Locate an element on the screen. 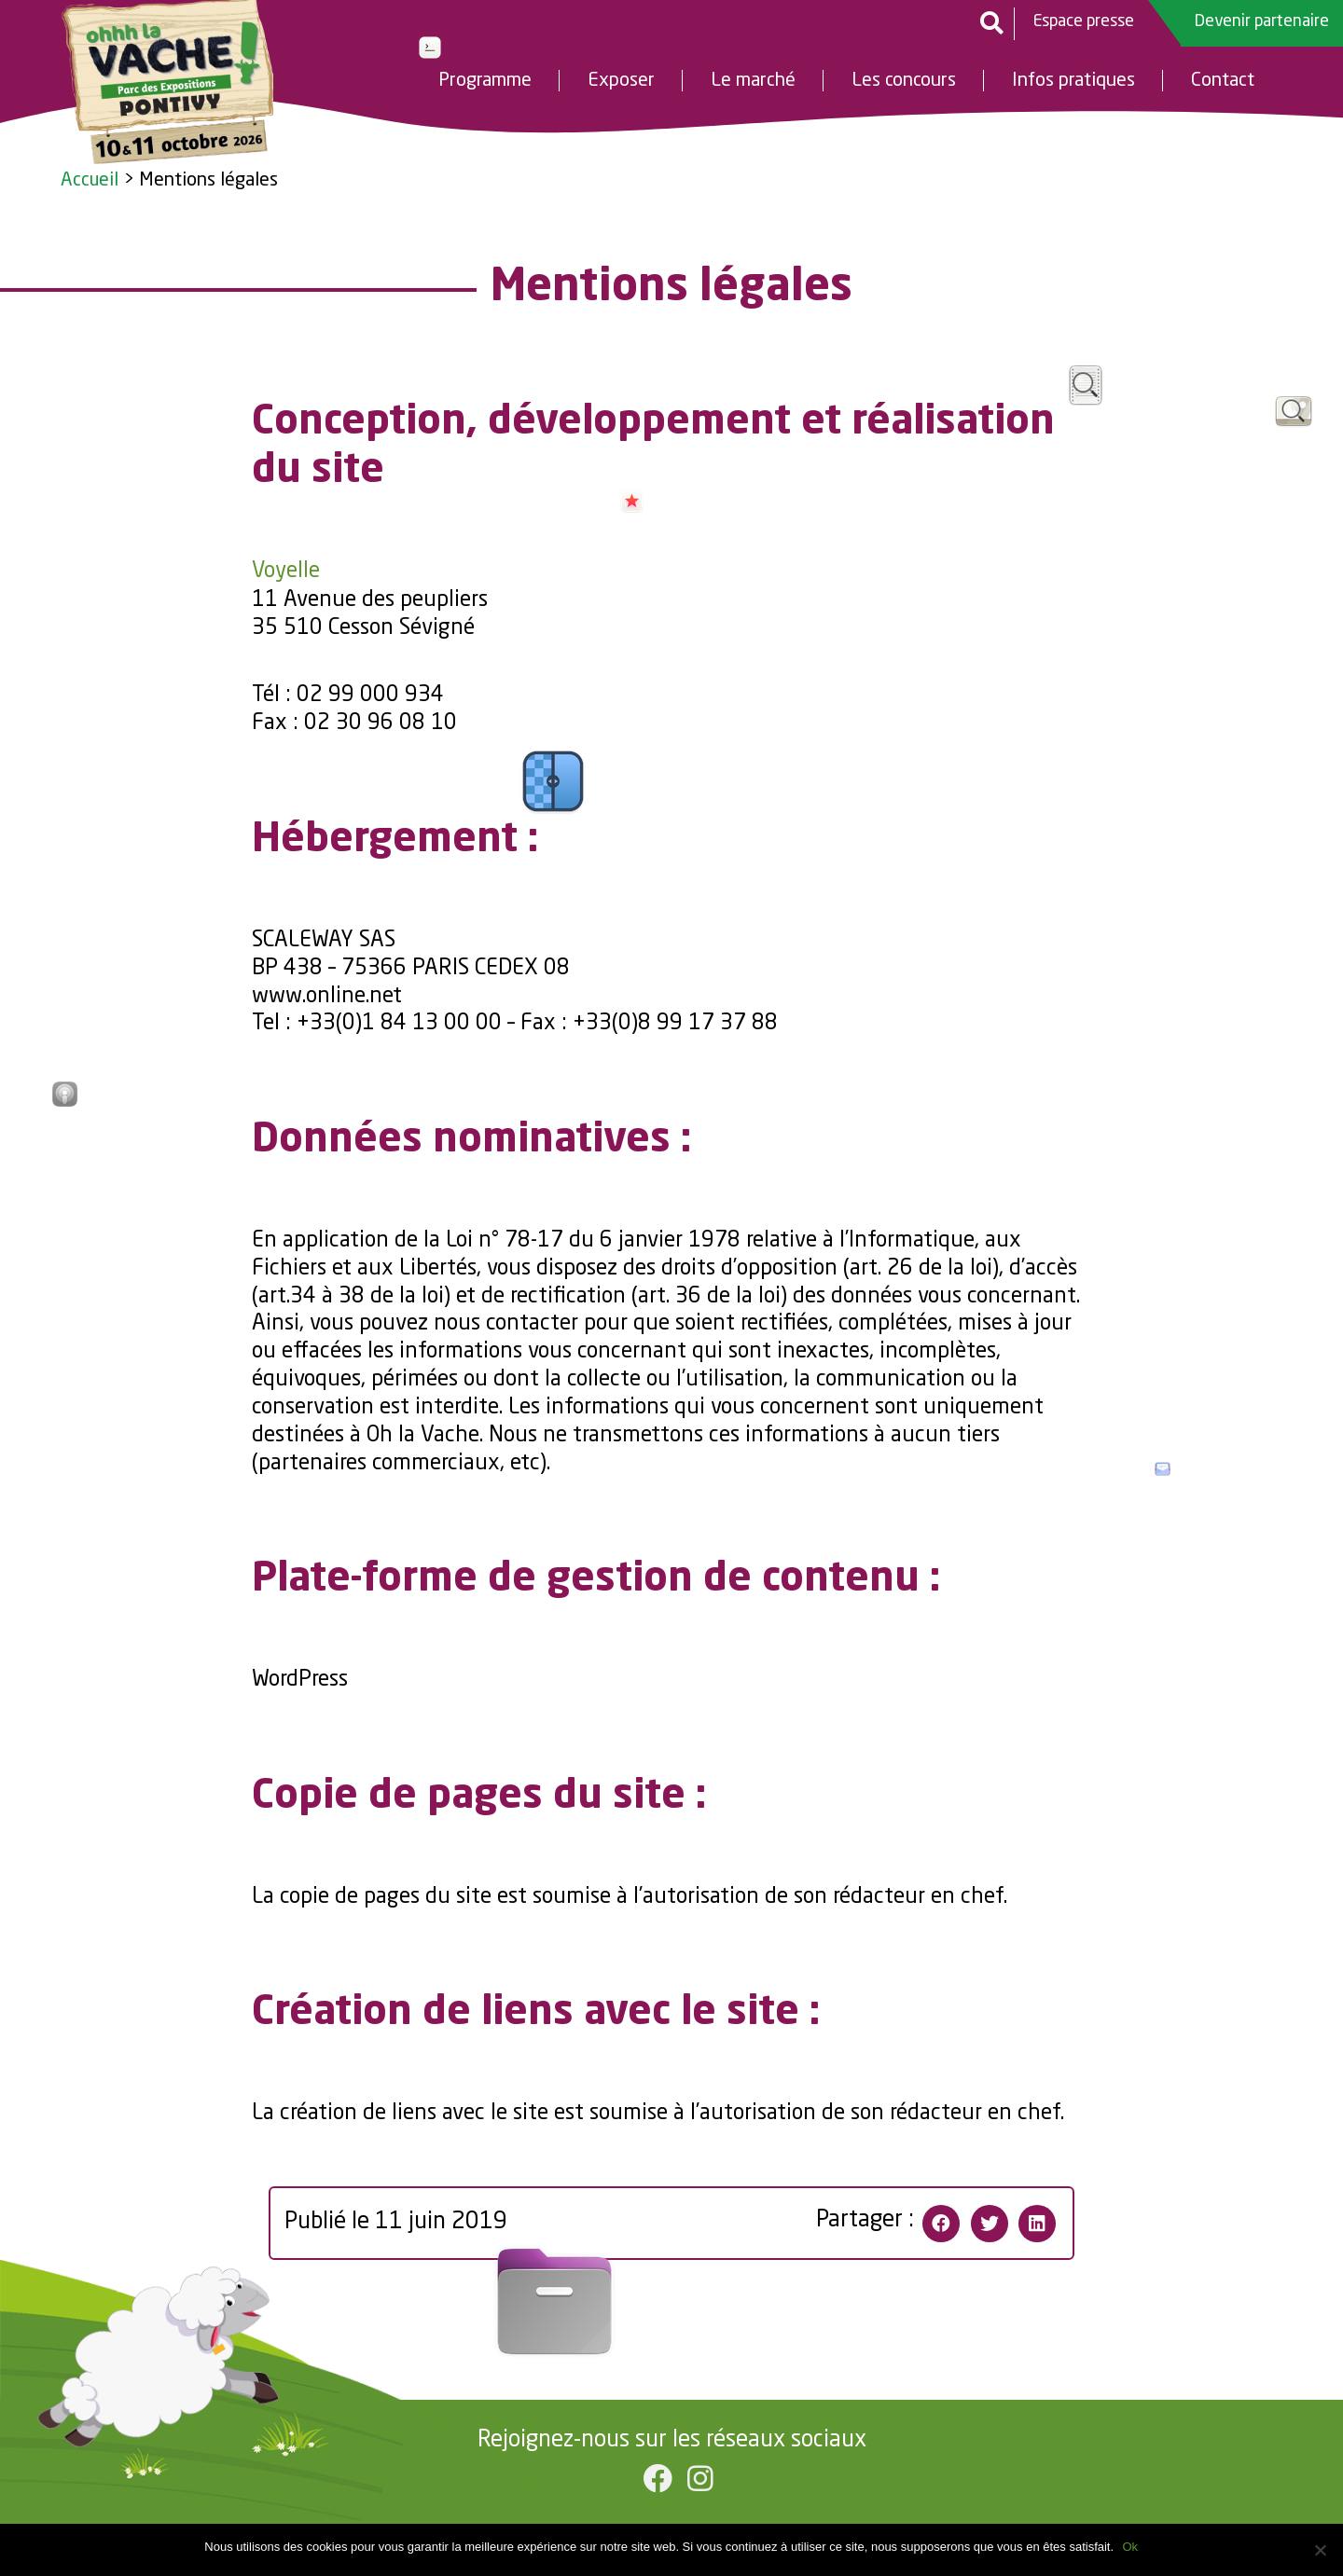  open terminal or command line interface is located at coordinates (430, 48).